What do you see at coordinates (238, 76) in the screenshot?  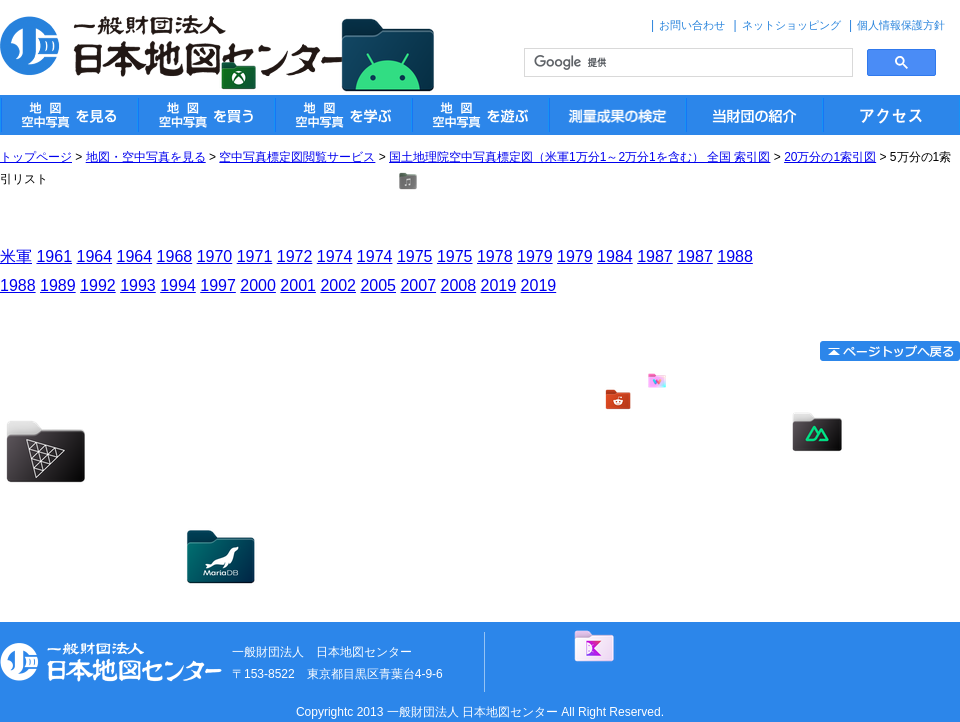 I see `open folder containing Xbox games or apps` at bounding box center [238, 76].